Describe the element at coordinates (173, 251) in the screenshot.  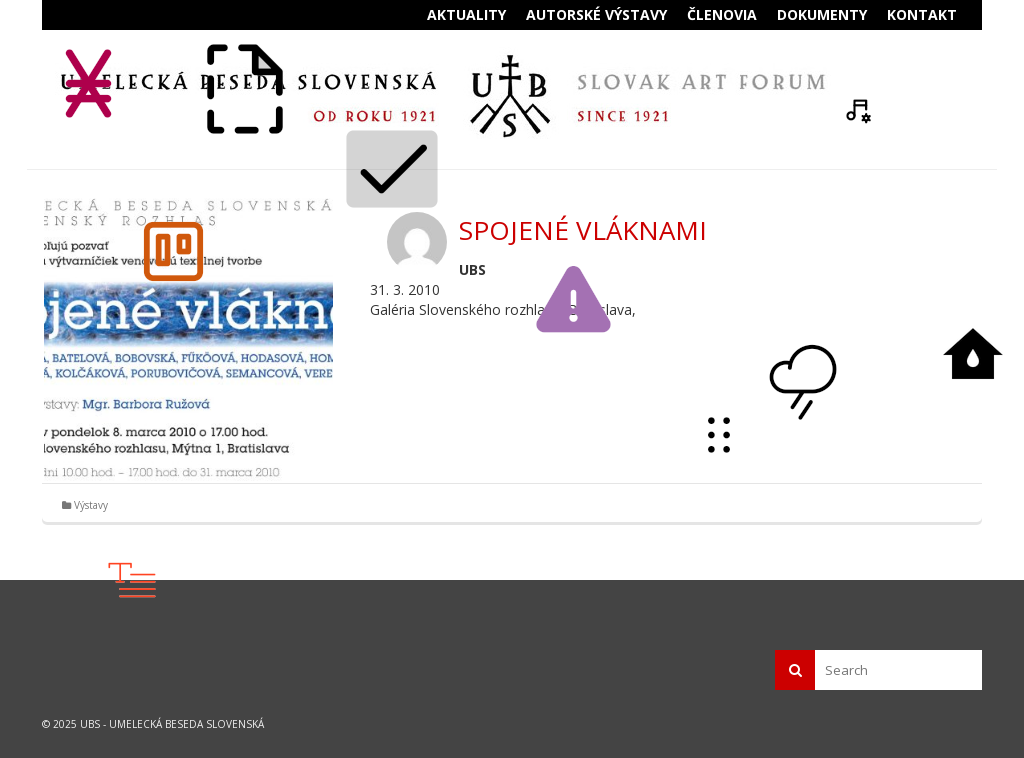
I see `open trello app` at that location.